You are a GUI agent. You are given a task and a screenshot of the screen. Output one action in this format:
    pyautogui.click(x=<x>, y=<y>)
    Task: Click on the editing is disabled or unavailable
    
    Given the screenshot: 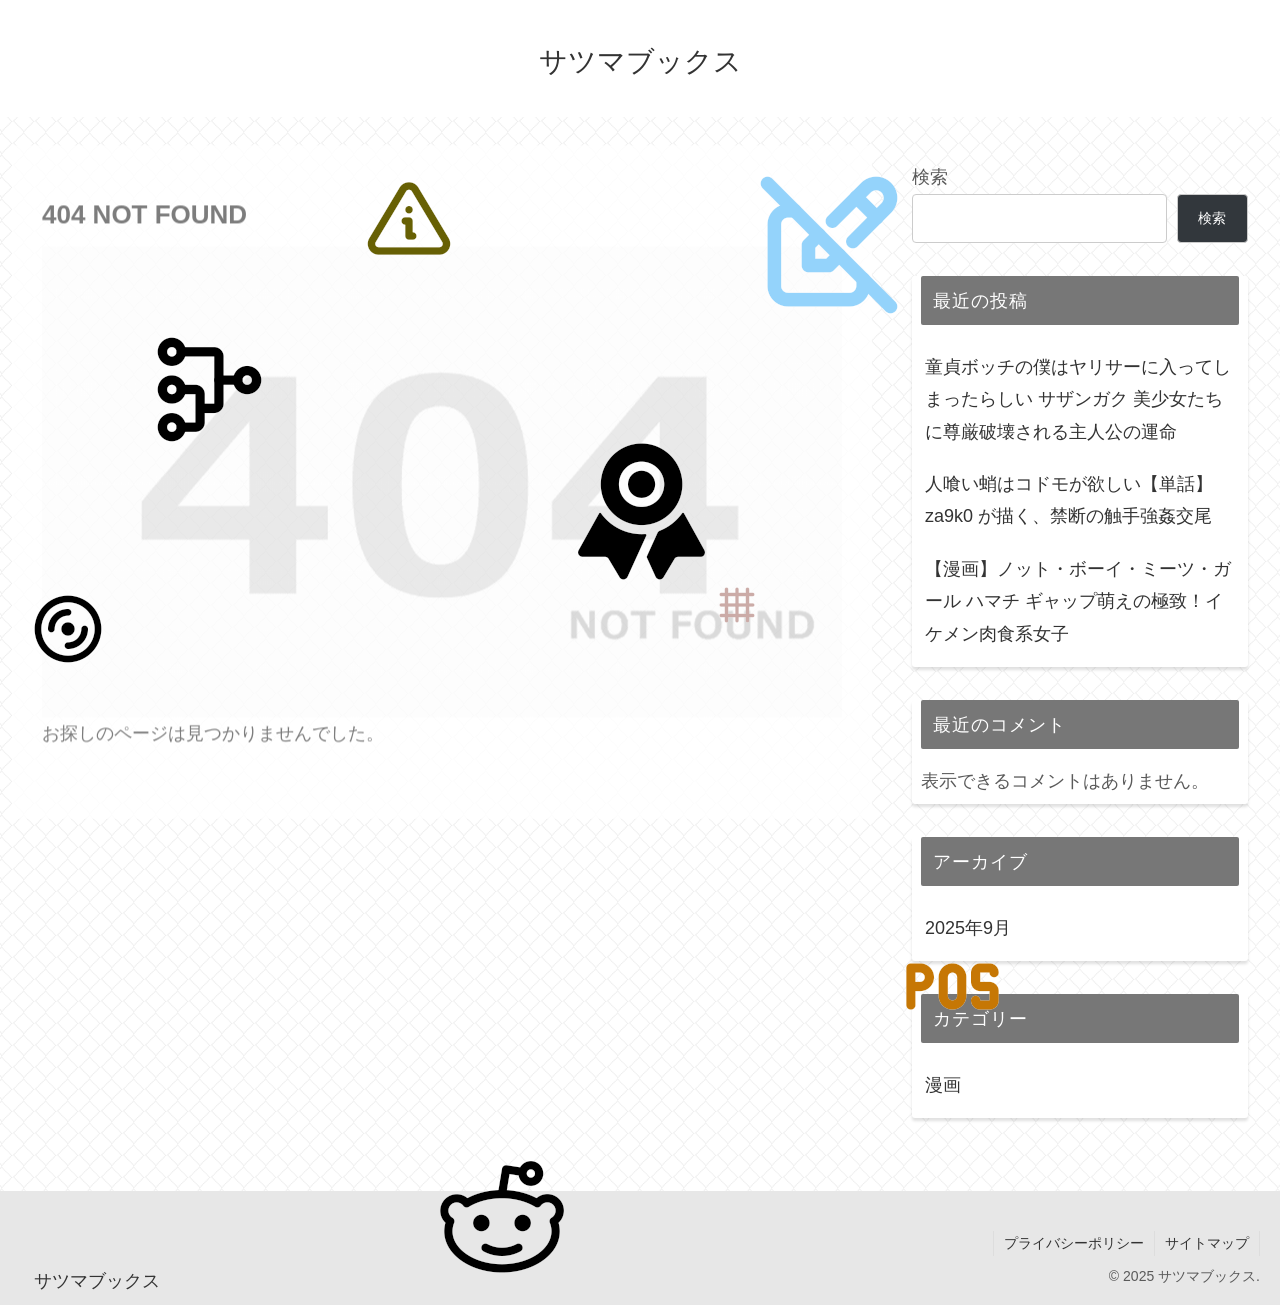 What is the action you would take?
    pyautogui.click(x=829, y=245)
    